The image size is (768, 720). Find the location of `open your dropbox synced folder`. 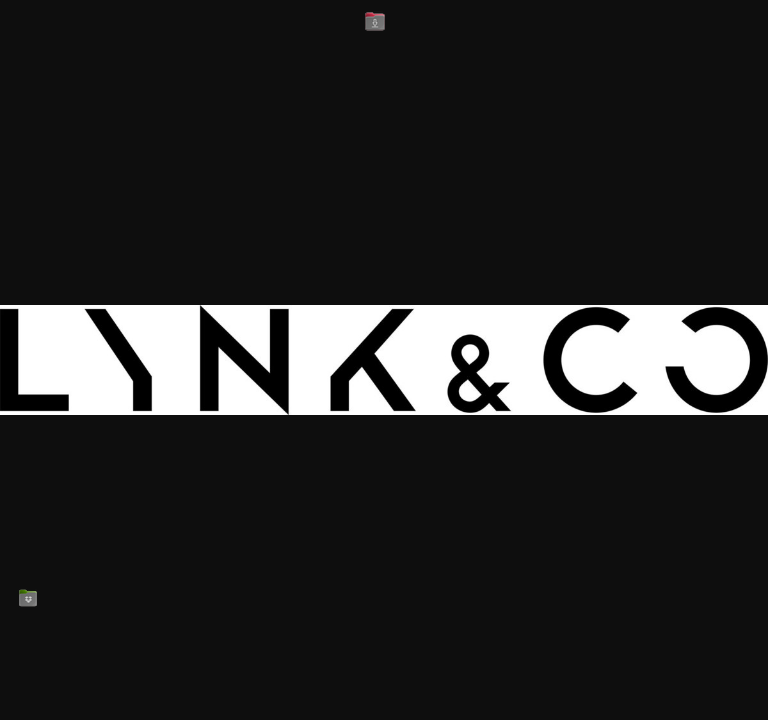

open your dropbox synced folder is located at coordinates (28, 598).